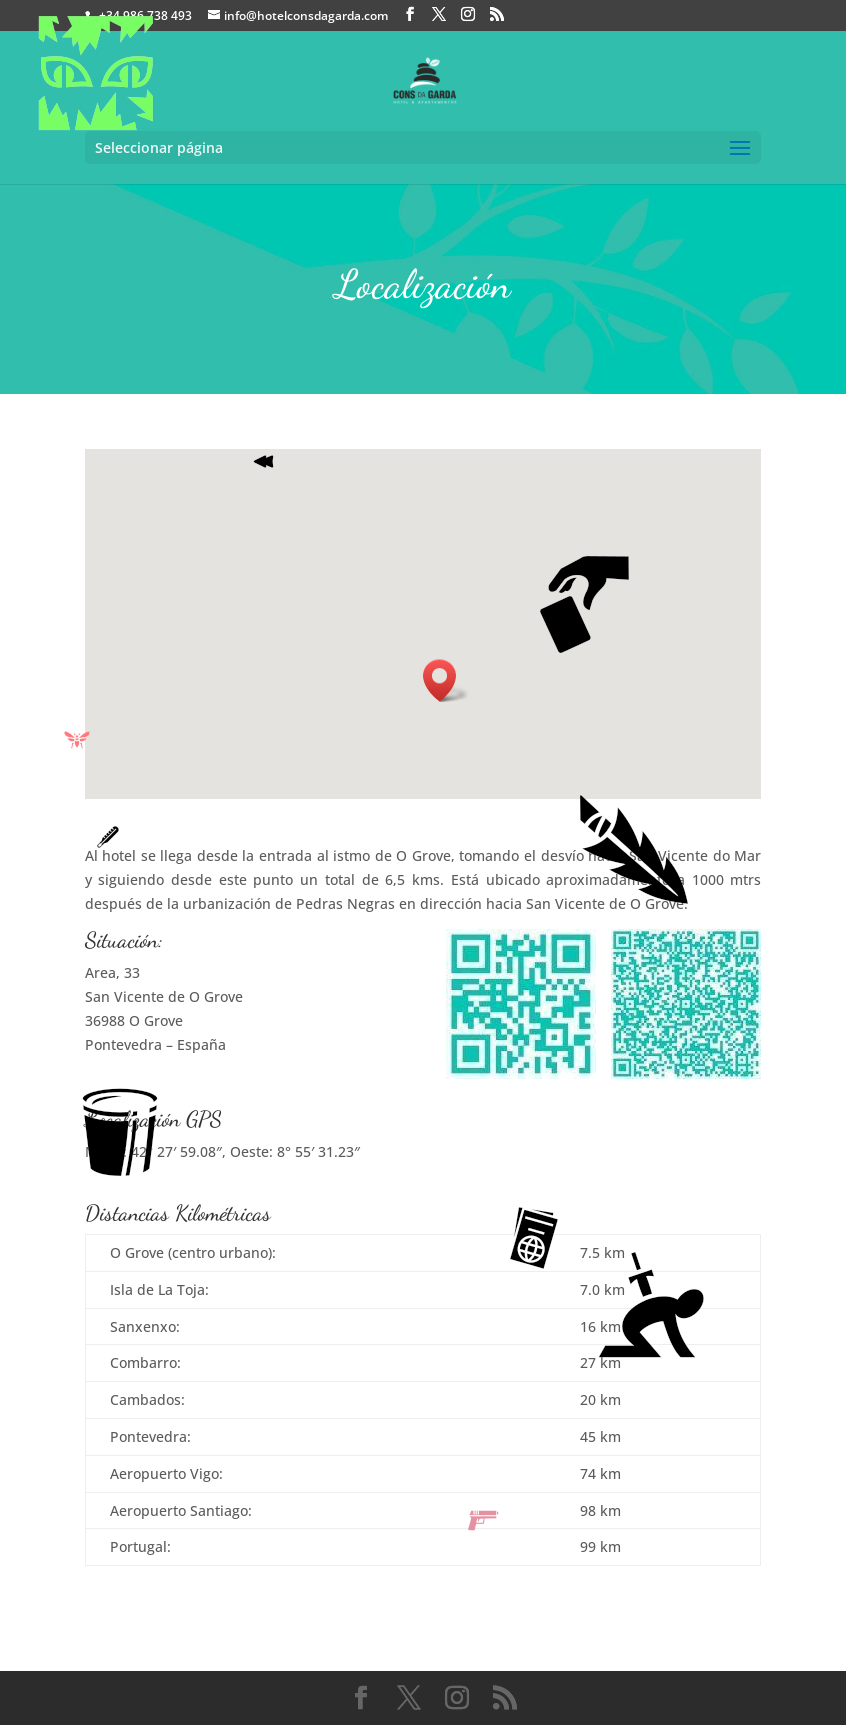 Image resolution: width=846 pixels, height=1725 pixels. Describe the element at coordinates (534, 1238) in the screenshot. I see `view passport or travel documents` at that location.